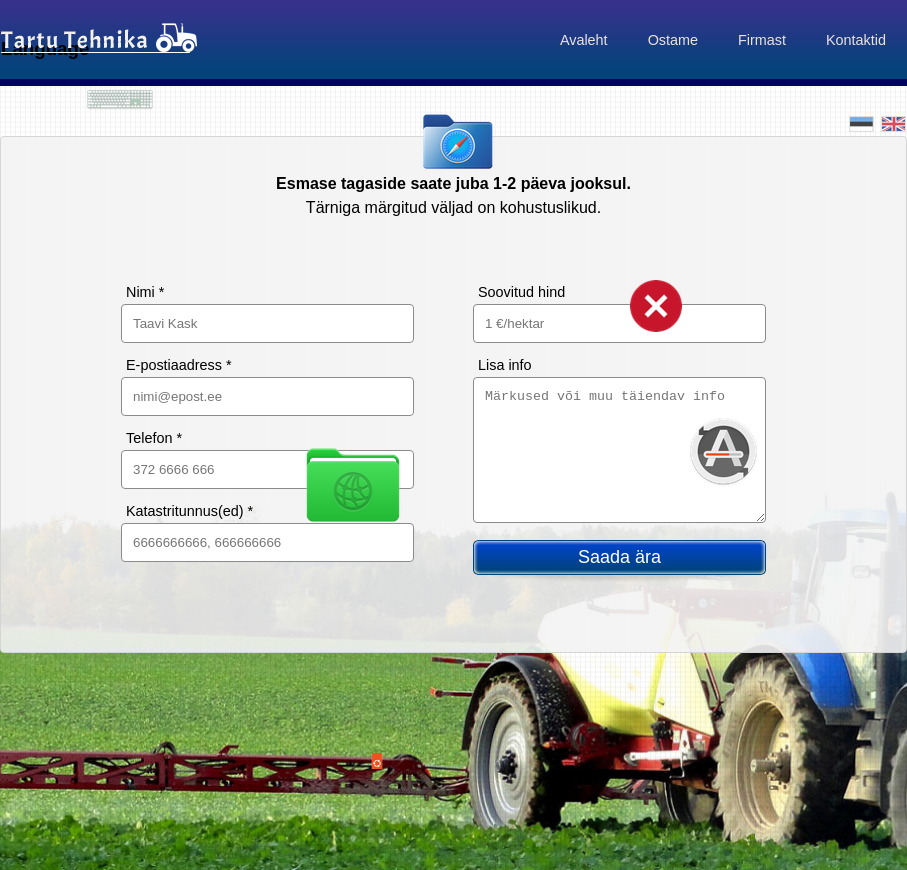  I want to click on check for and install system software updates, so click(723, 451).